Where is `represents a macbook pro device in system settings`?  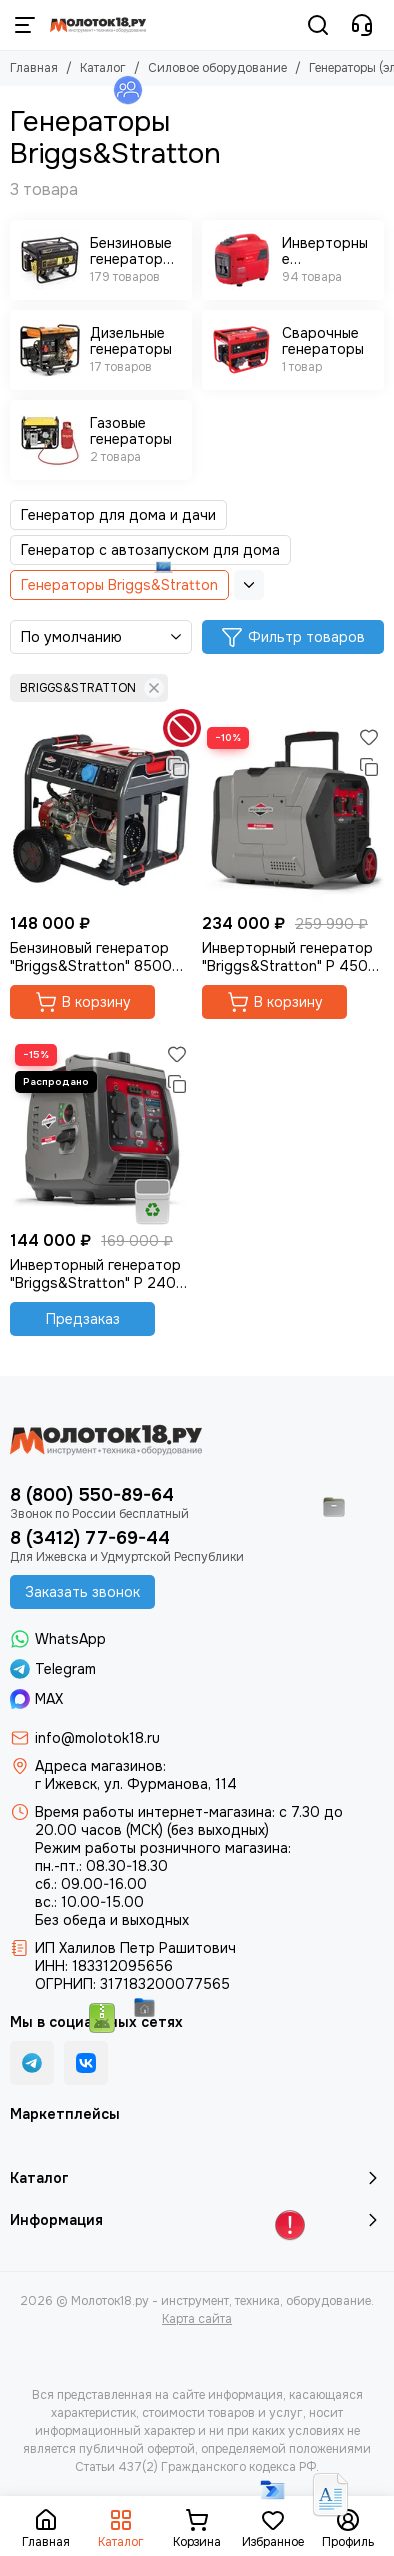 represents a macbook pro device in system settings is located at coordinates (163, 566).